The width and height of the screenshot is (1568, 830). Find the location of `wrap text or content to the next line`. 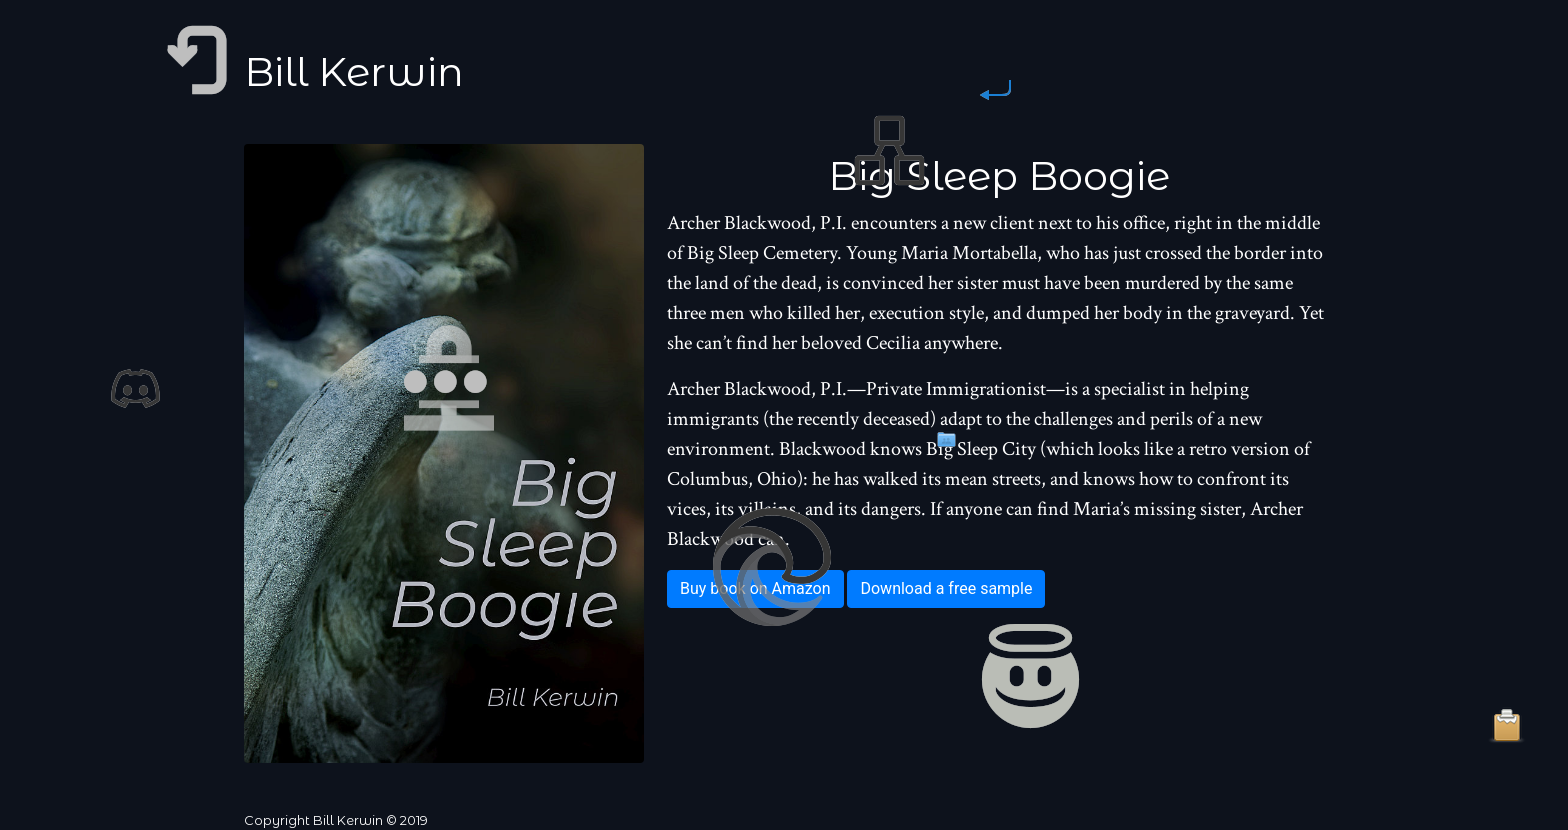

wrap text or content to the next line is located at coordinates (202, 60).